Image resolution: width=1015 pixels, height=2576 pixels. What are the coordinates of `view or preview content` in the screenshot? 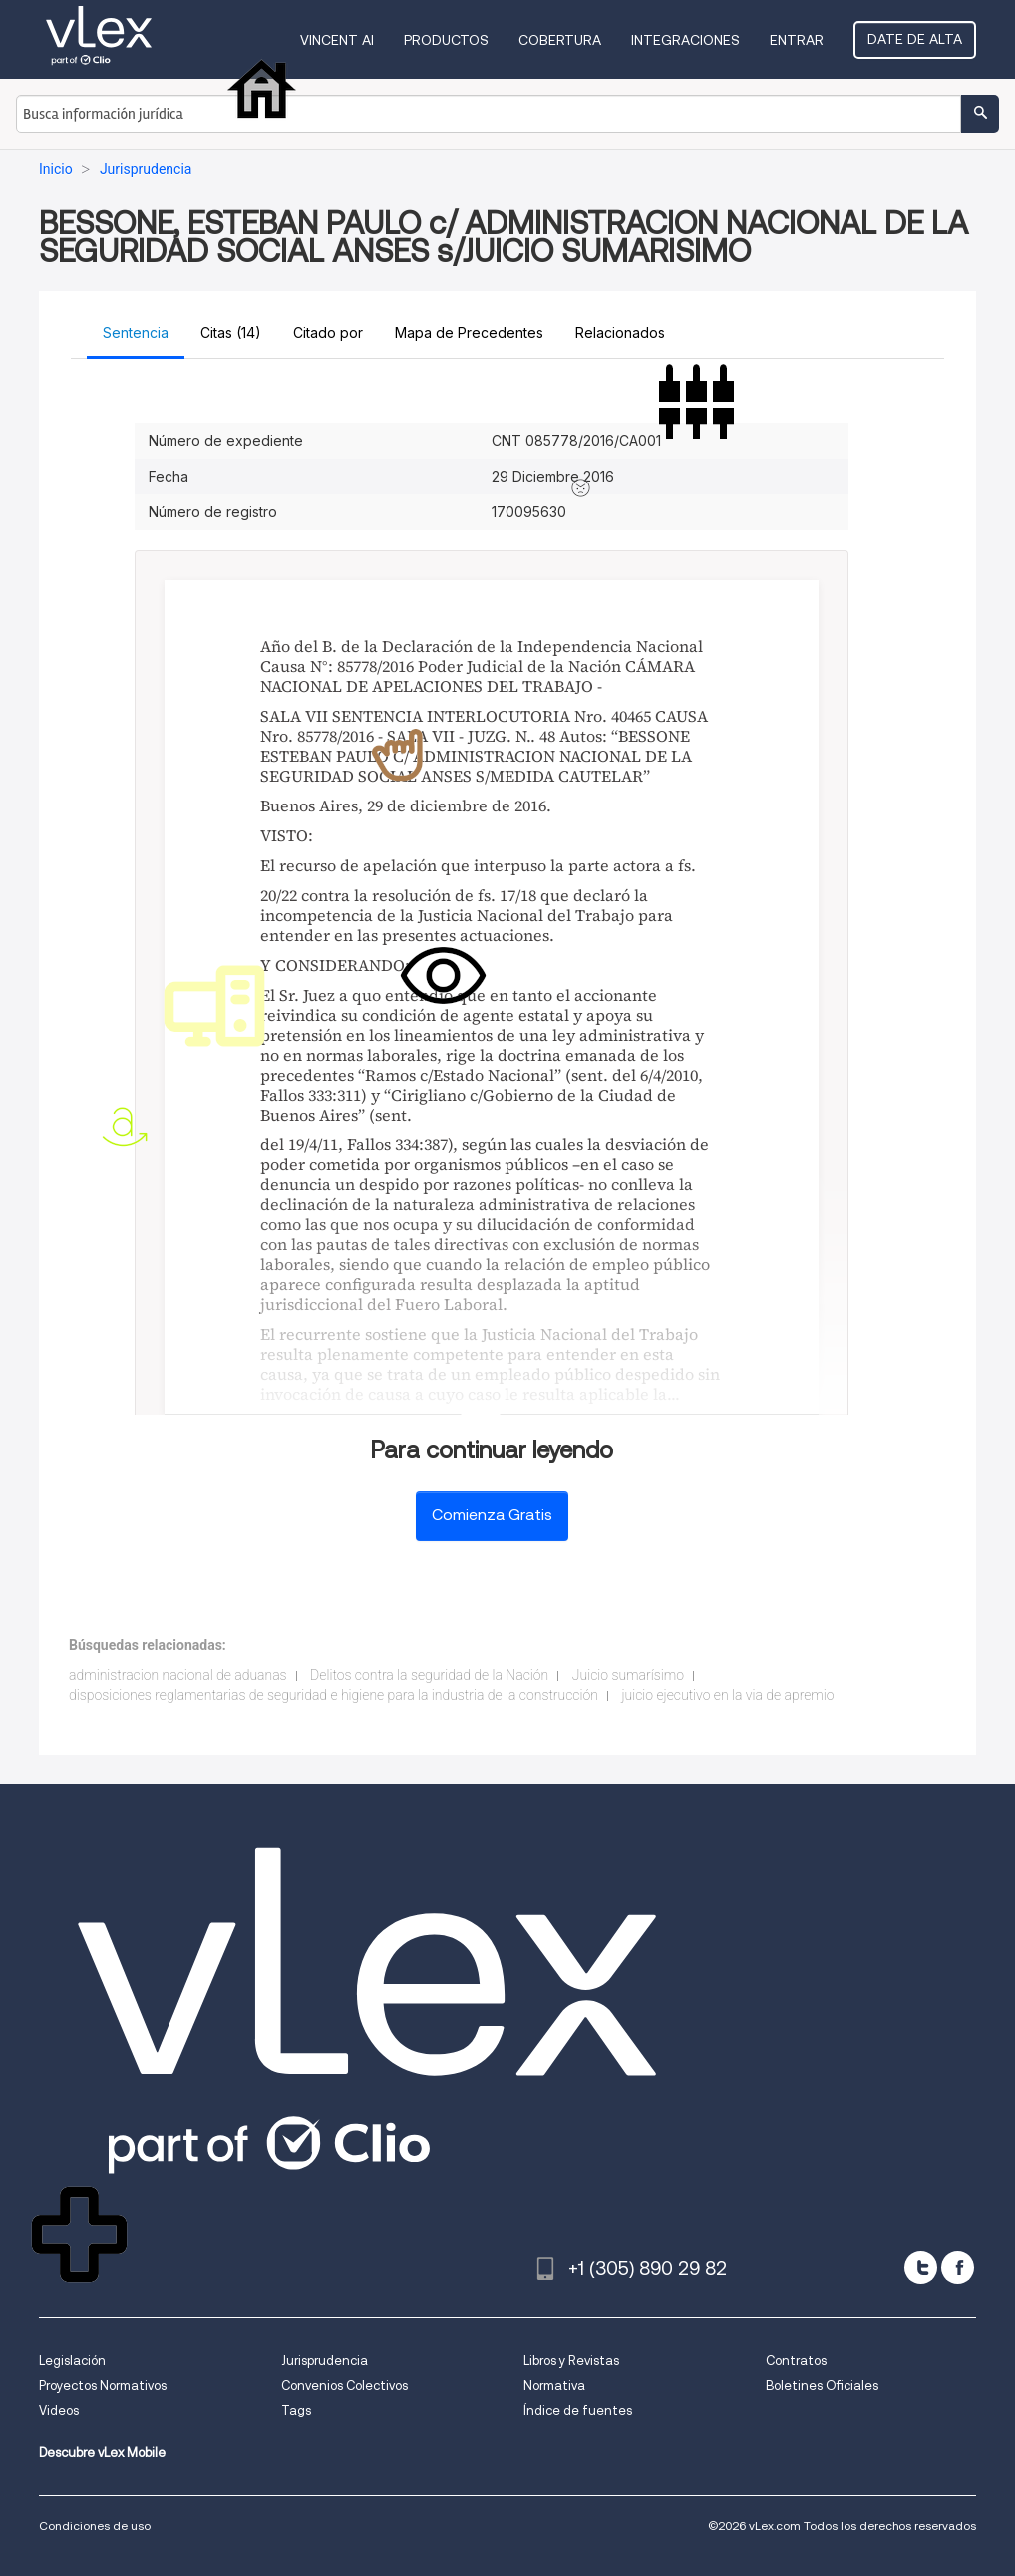 It's located at (443, 975).